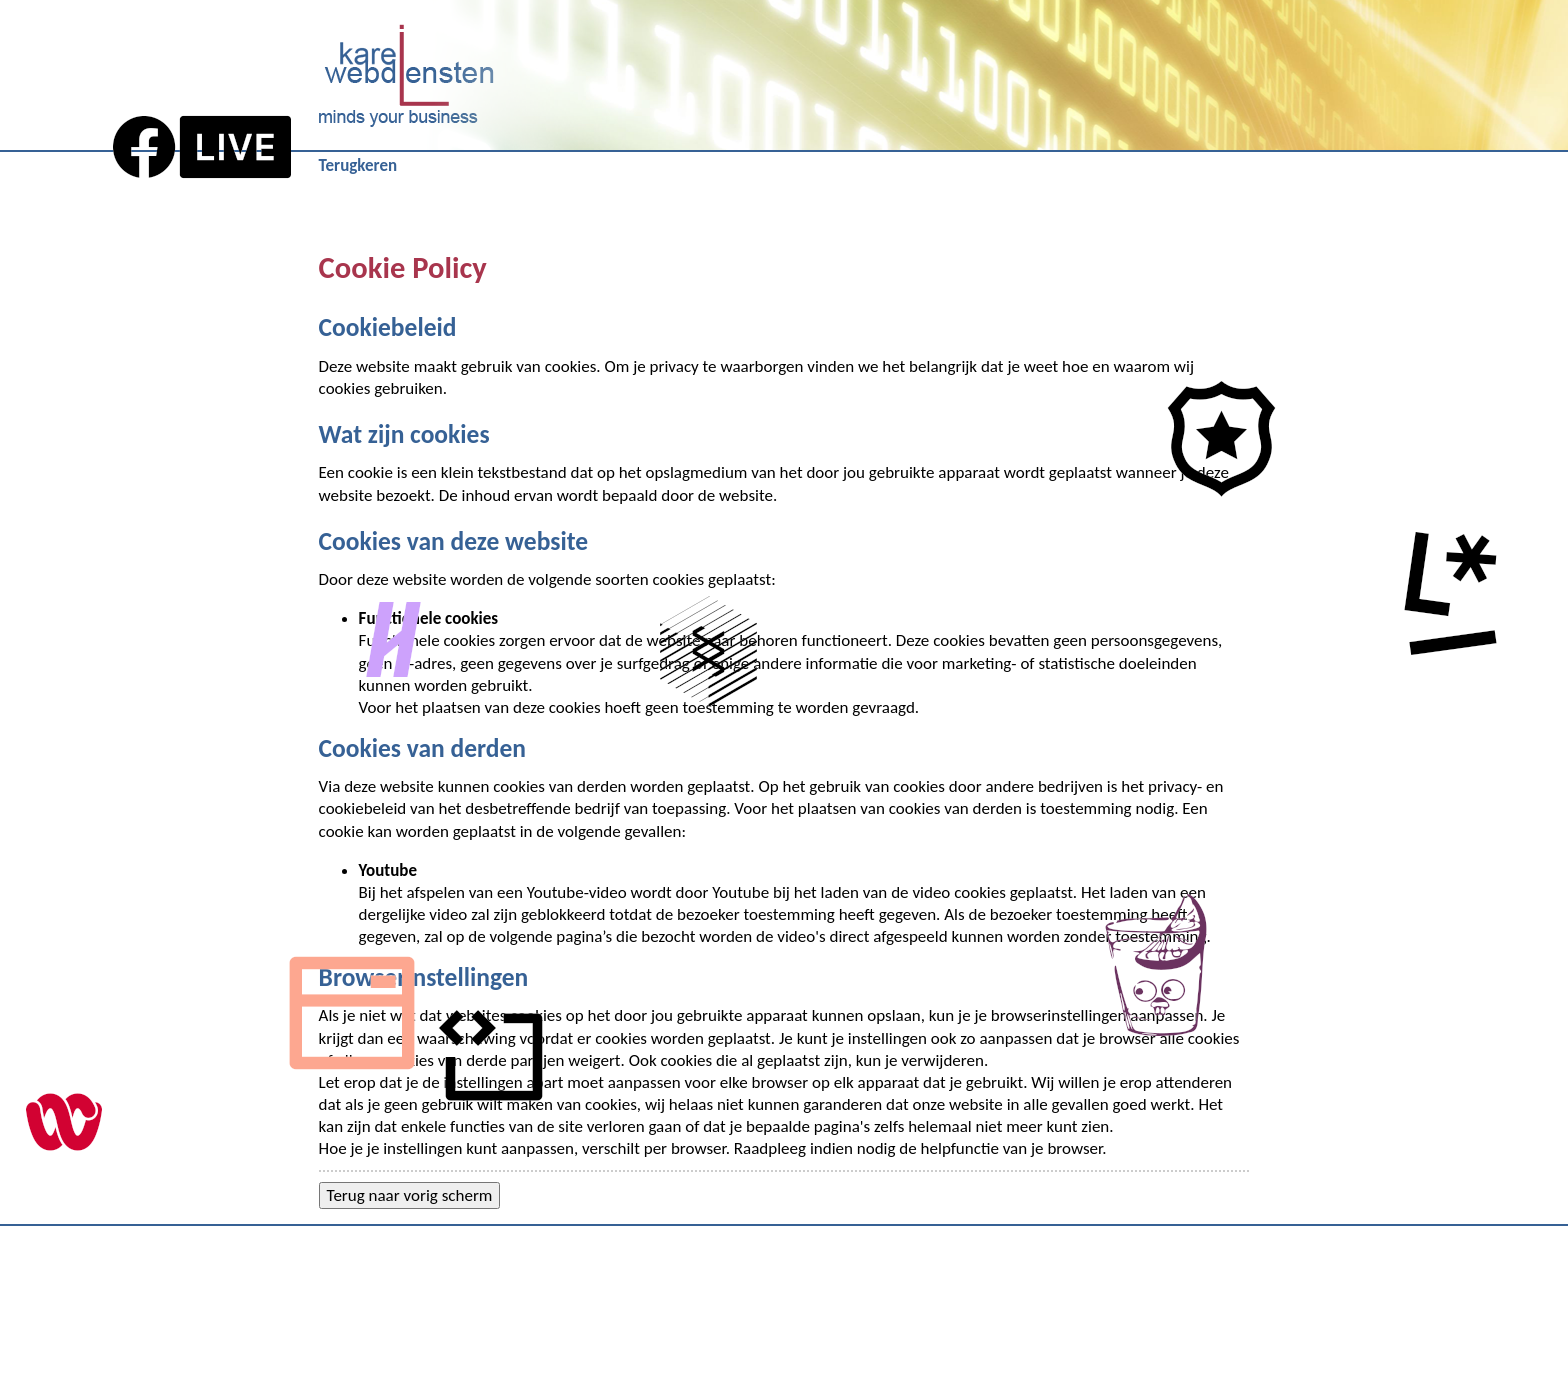  Describe the element at coordinates (352, 1013) in the screenshot. I see `open a new browser window` at that location.